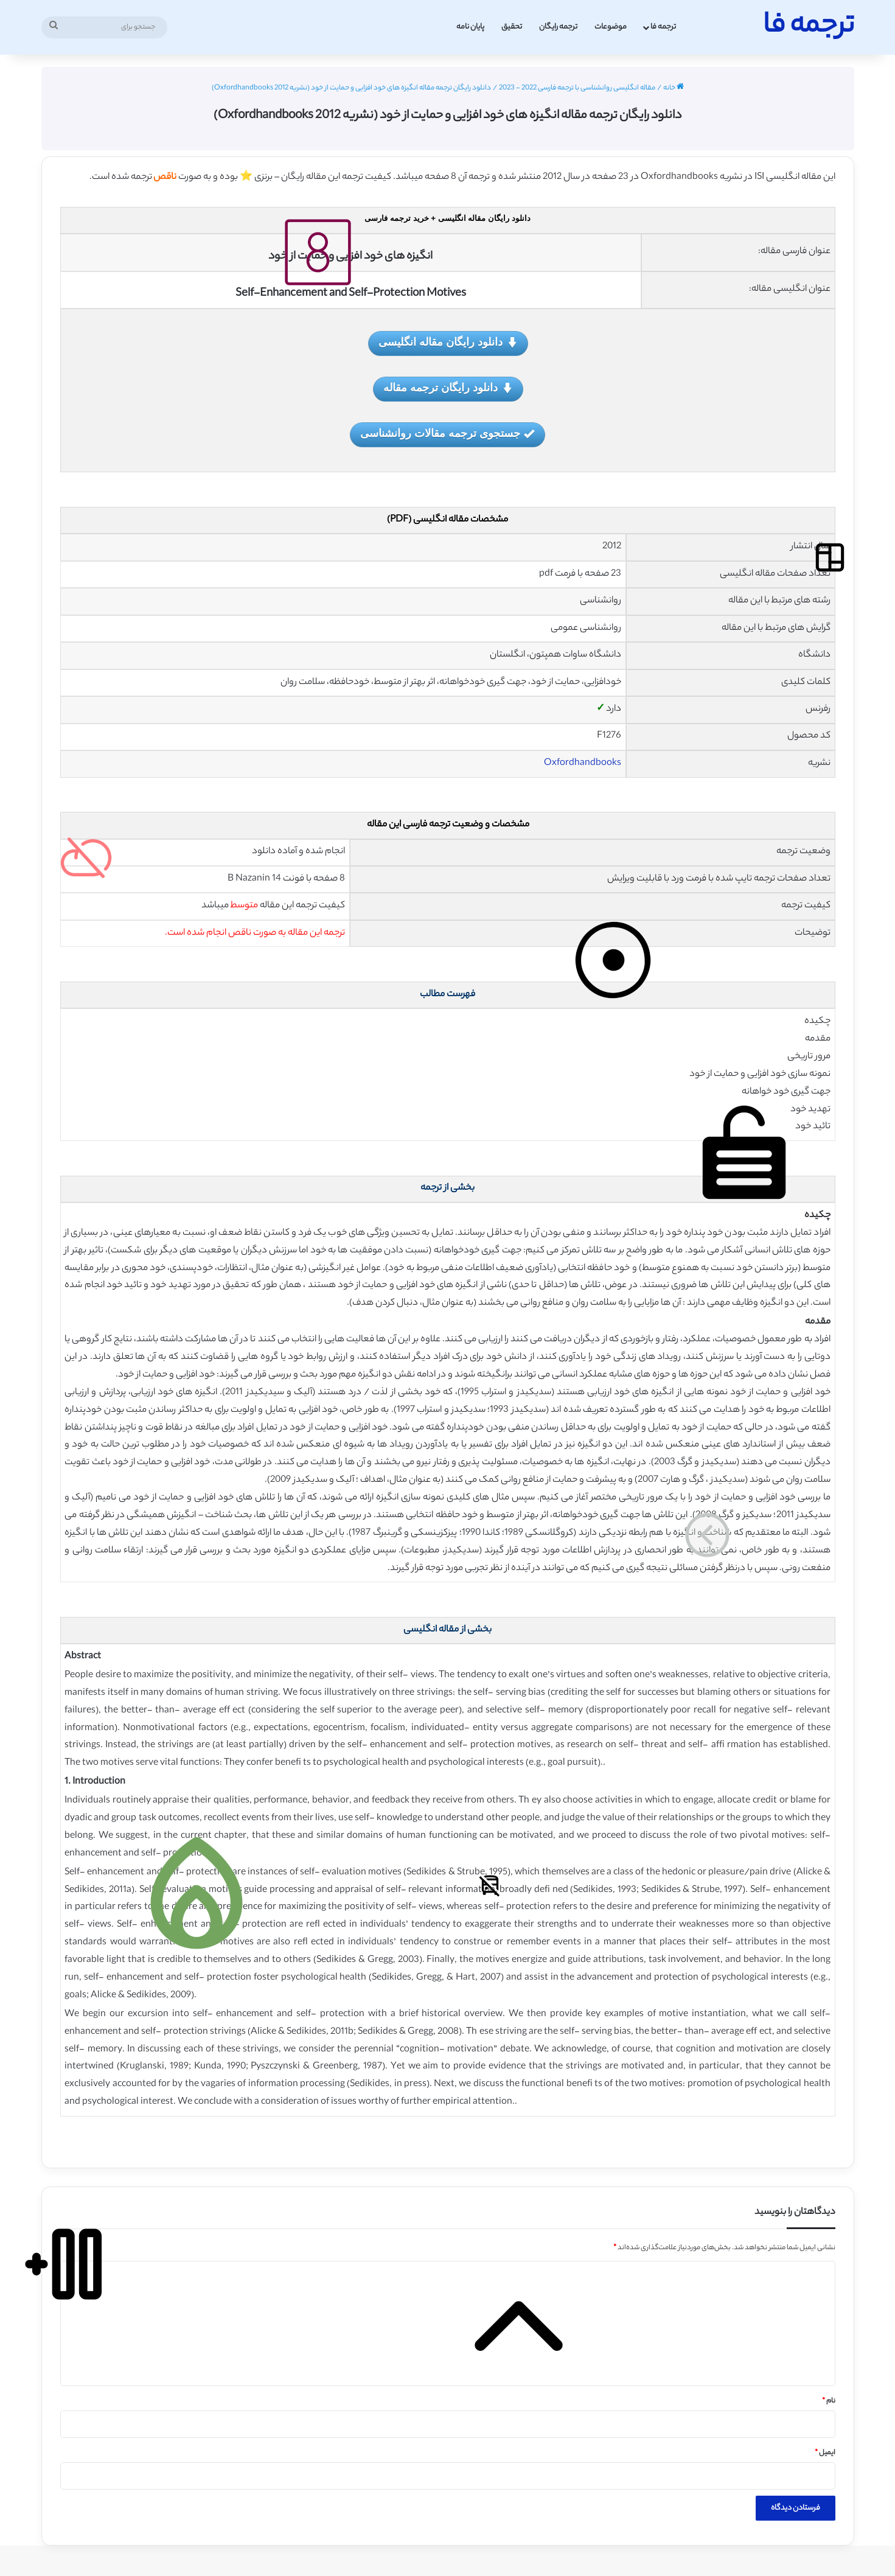 This screenshot has height=2576, width=895. I want to click on indicates cloud sync is disabled, so click(86, 857).